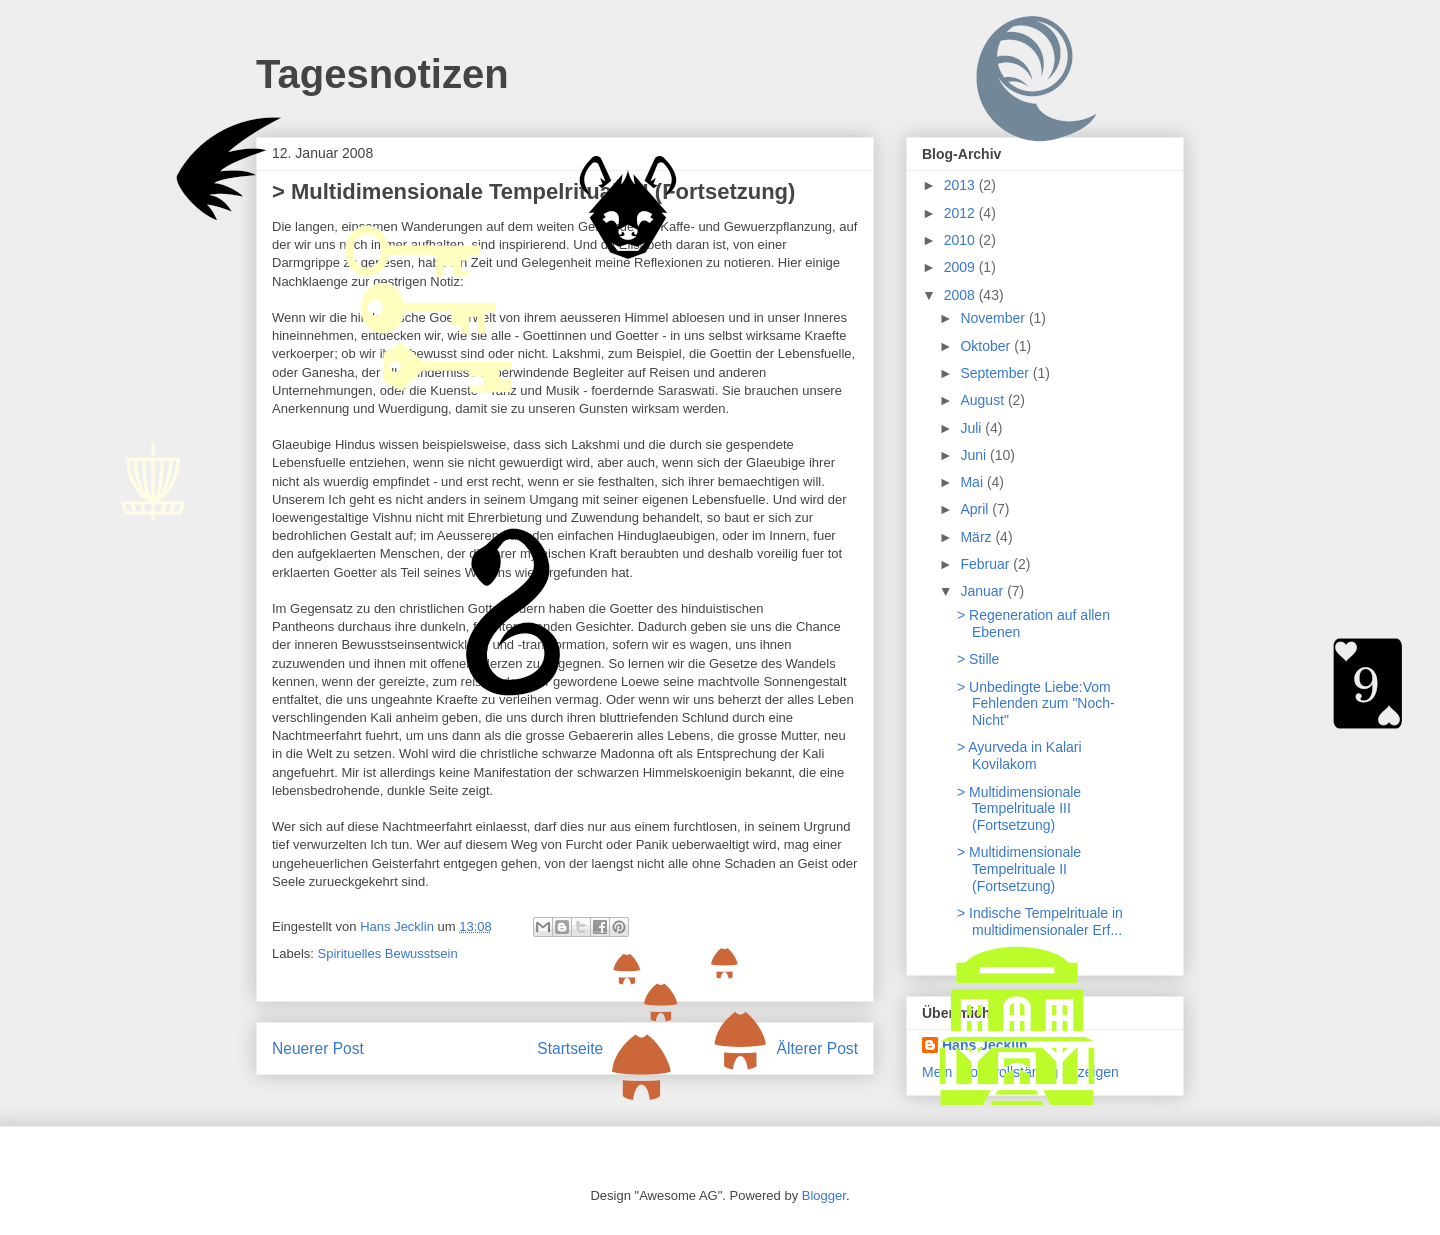 Image resolution: width=1440 pixels, height=1235 pixels. I want to click on view village or settlement on map, so click(689, 1024).